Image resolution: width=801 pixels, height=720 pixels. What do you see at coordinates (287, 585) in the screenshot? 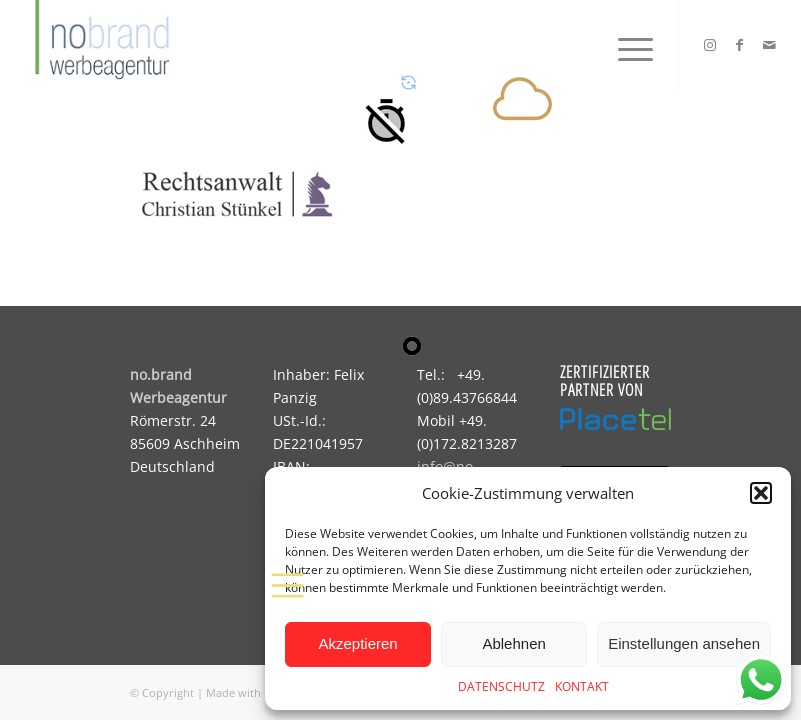
I see `open navigation menu` at bounding box center [287, 585].